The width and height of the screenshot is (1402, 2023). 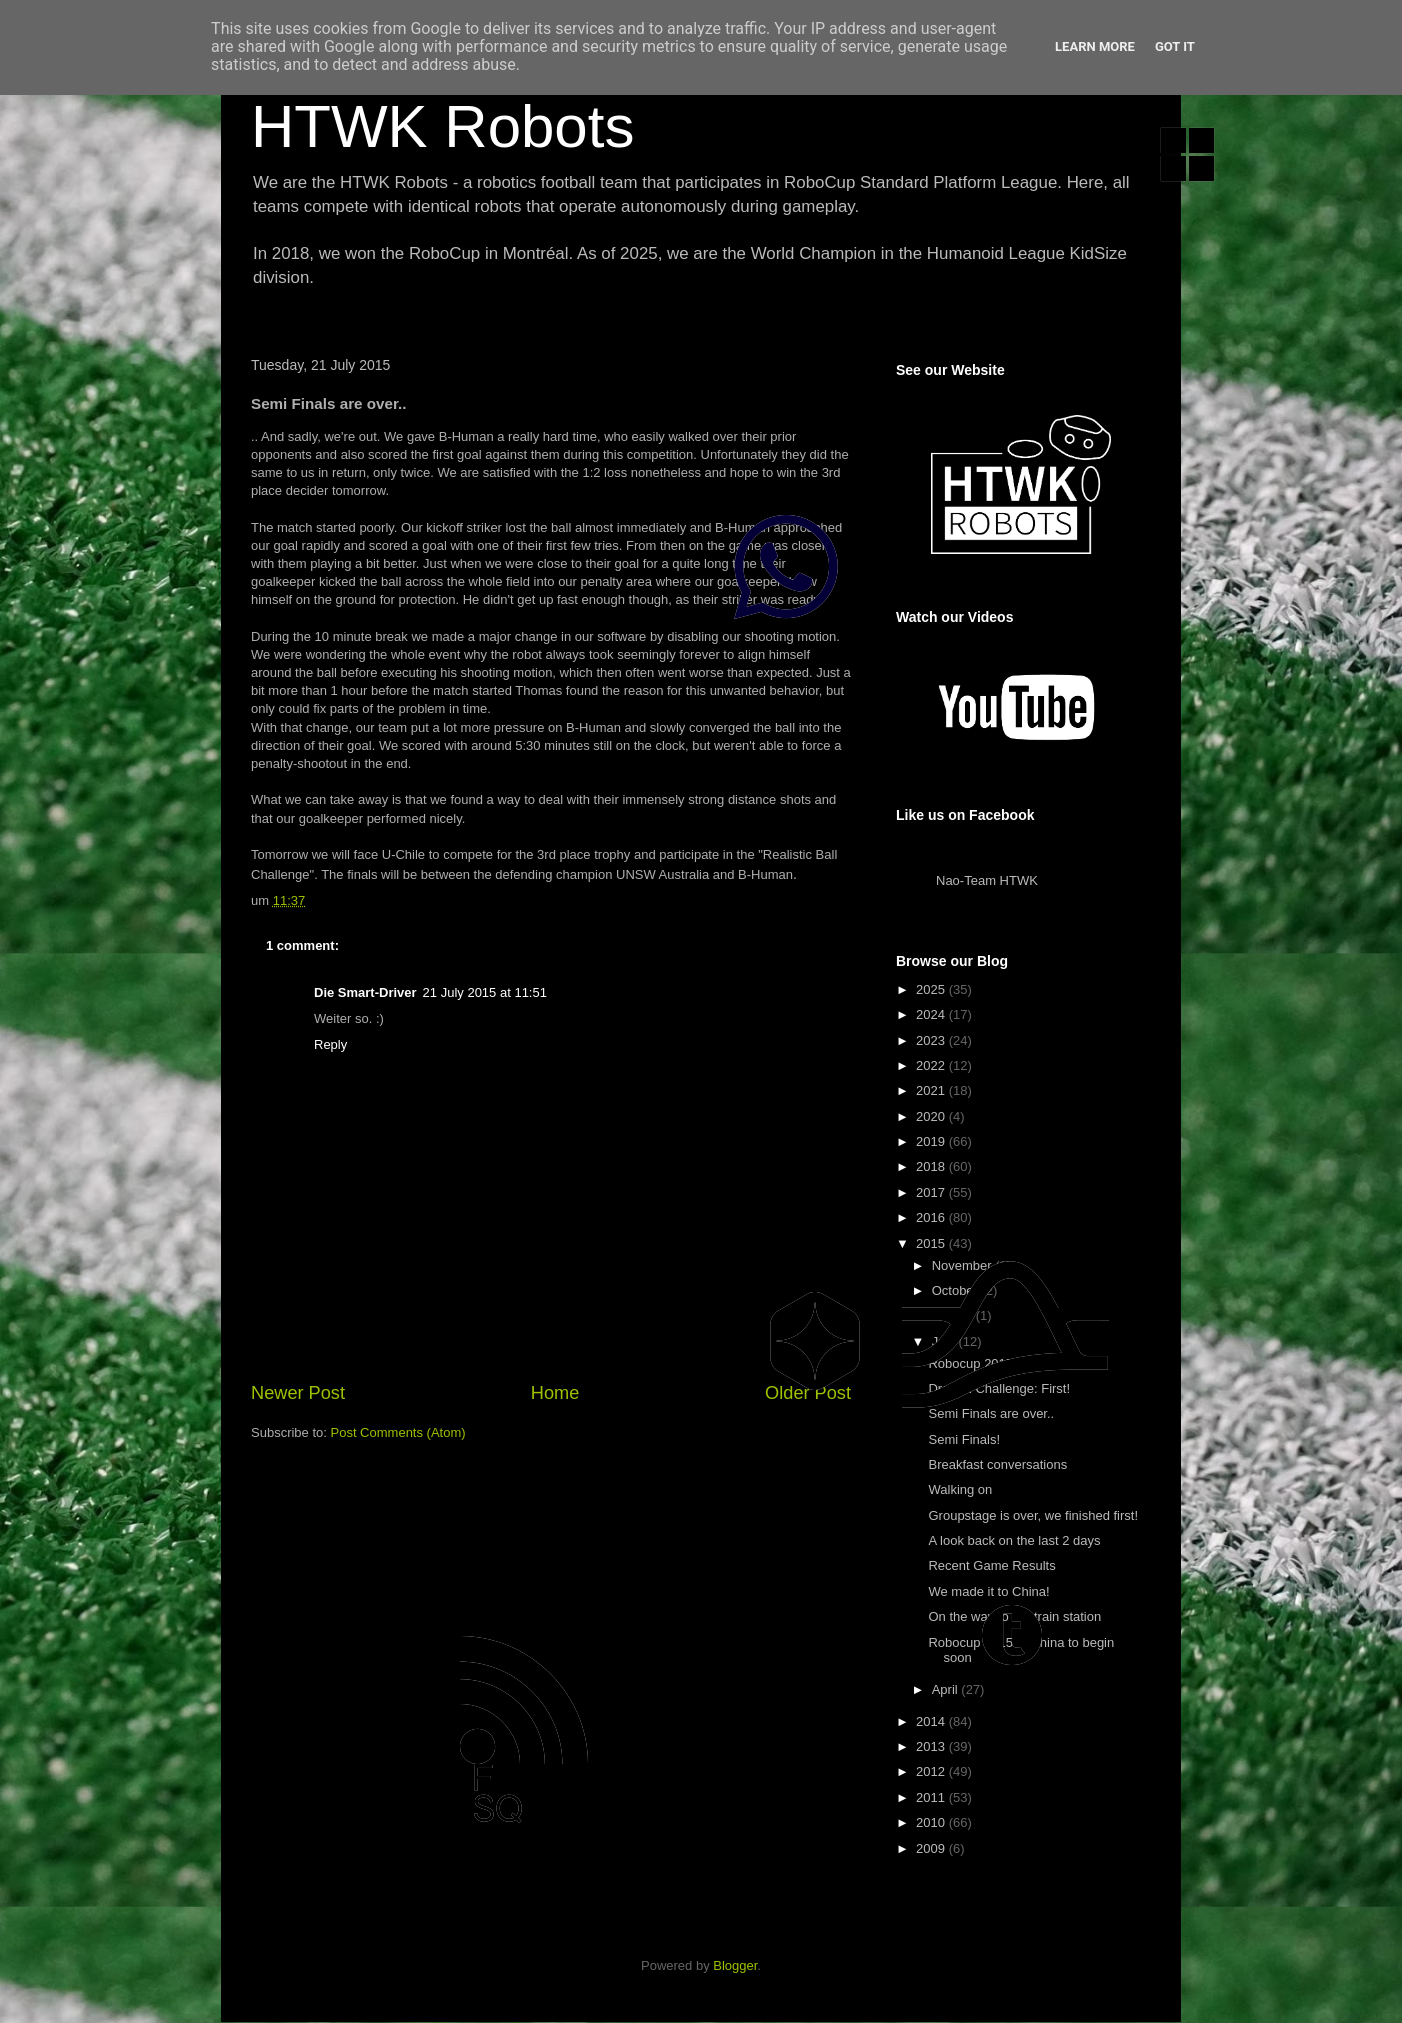 I want to click on open whatsapp messaging app, so click(x=786, y=567).